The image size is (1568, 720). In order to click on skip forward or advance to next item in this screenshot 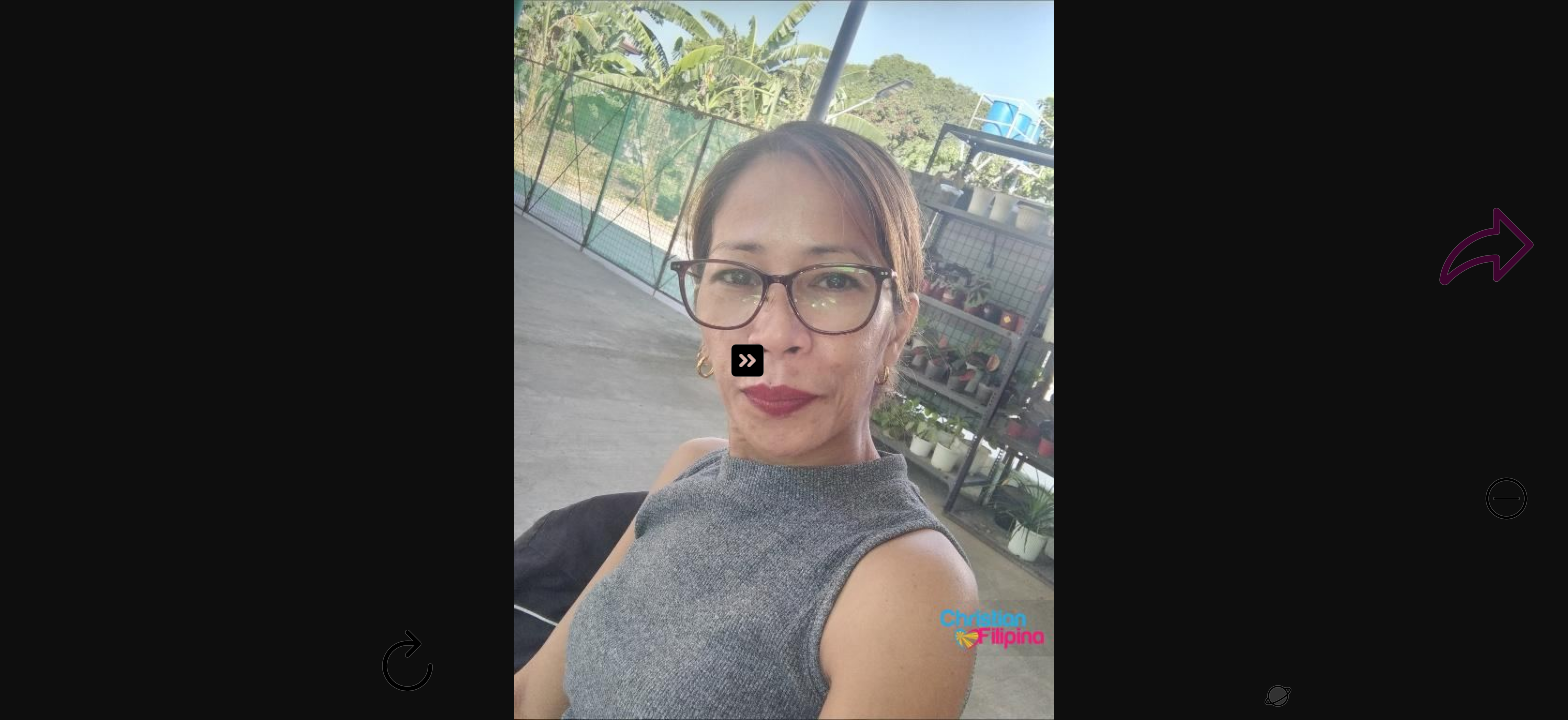, I will do `click(747, 360)`.